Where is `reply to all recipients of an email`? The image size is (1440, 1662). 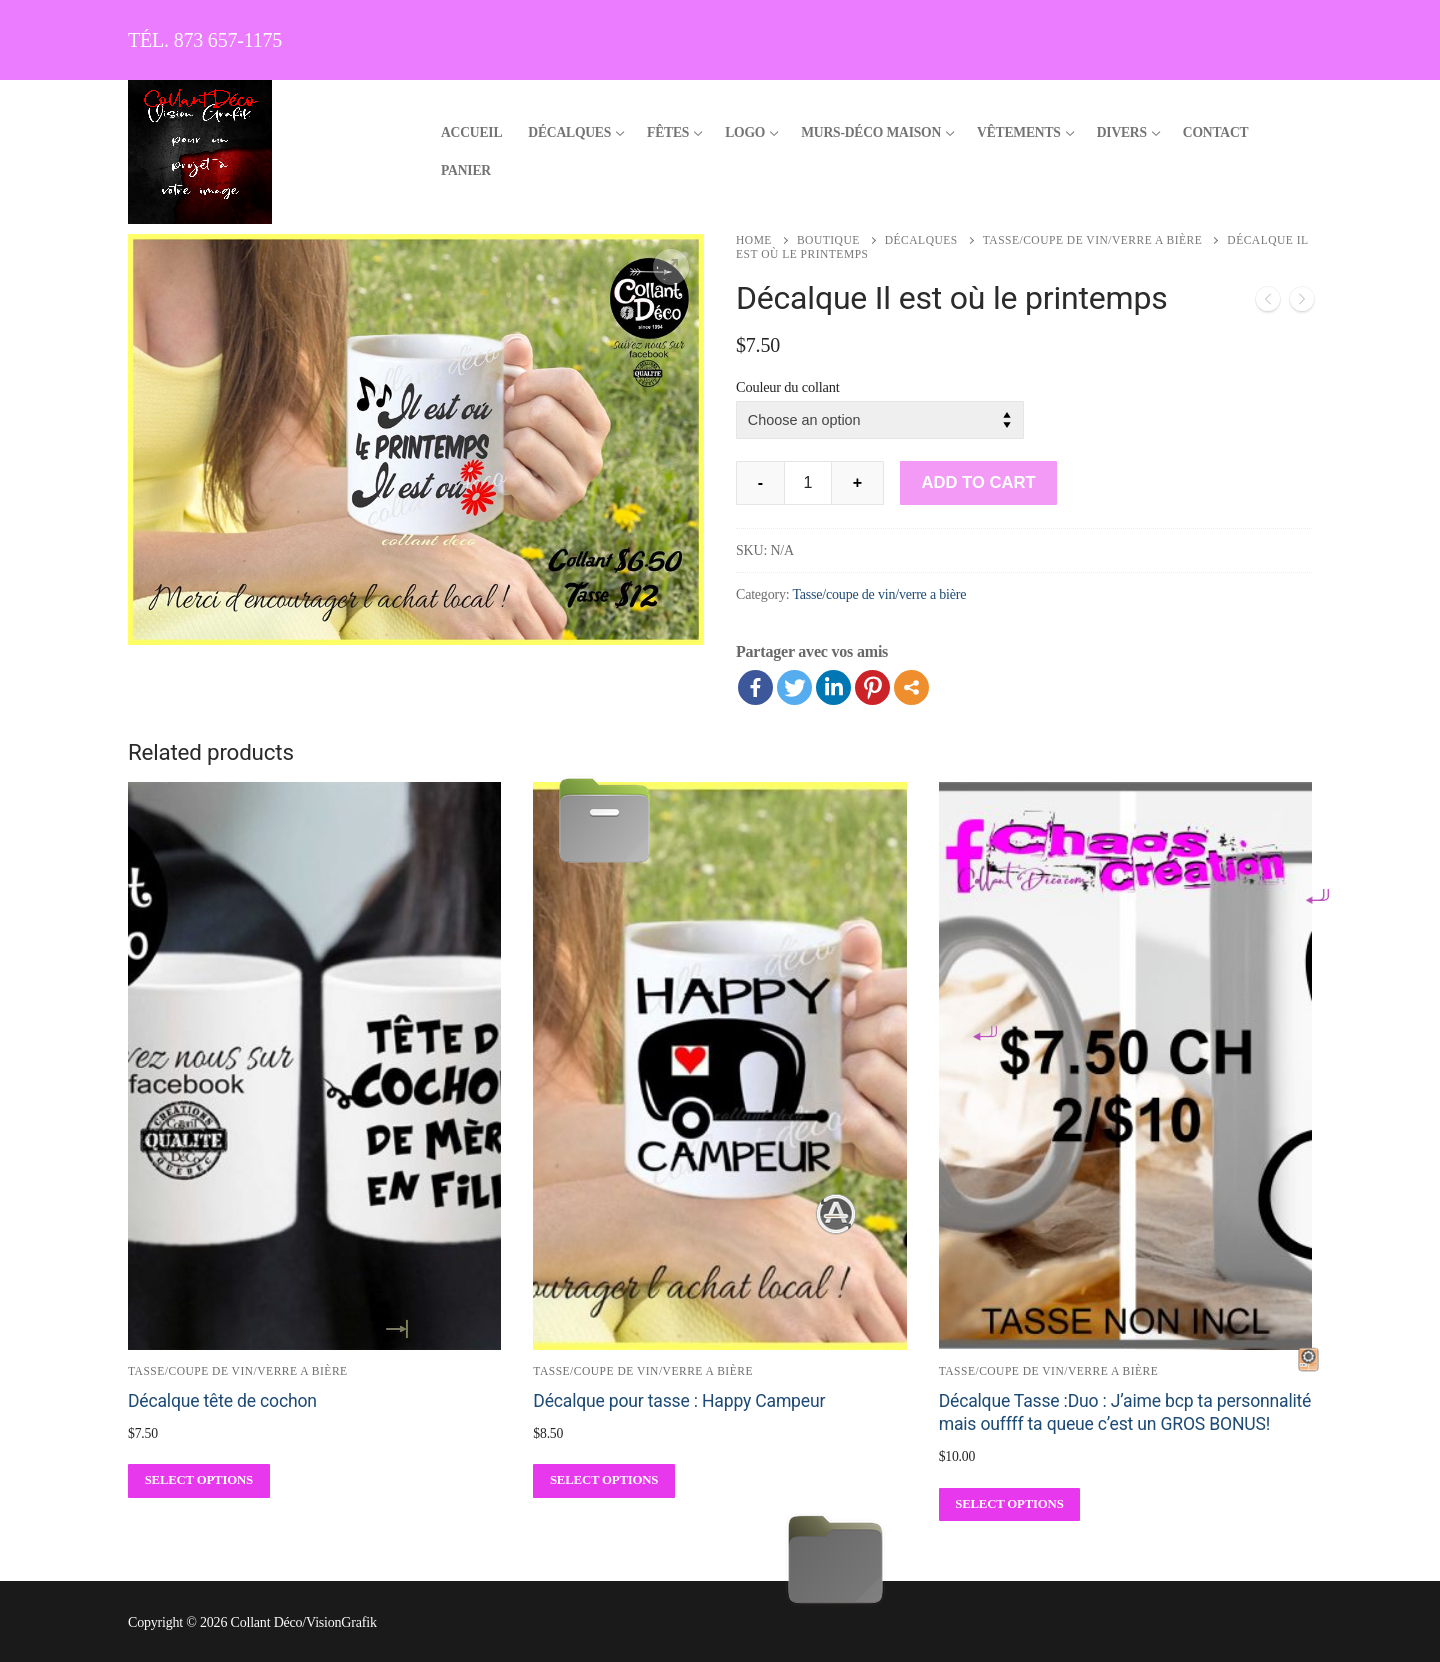 reply to all recipients of an email is located at coordinates (984, 1031).